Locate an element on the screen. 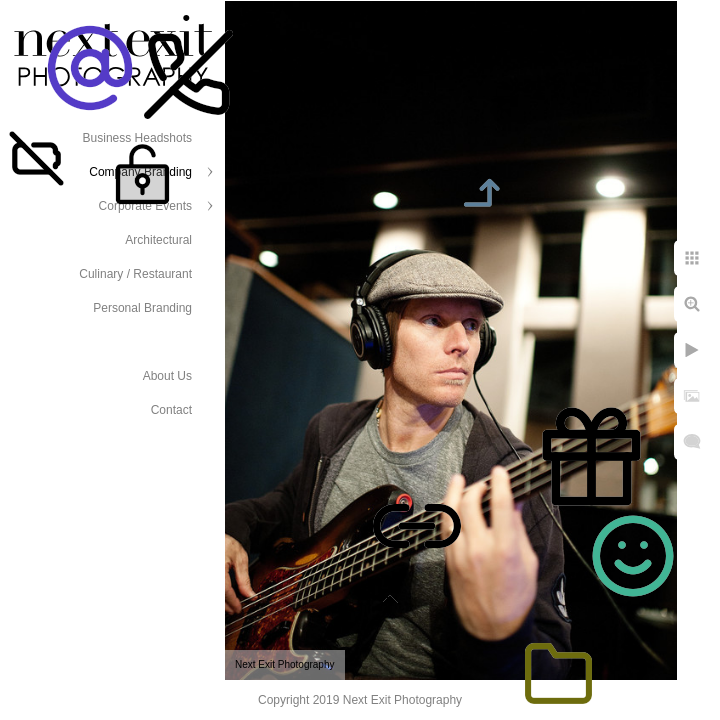 This screenshot has height=720, width=720. expand or collapse a dropdown menu upward is located at coordinates (390, 600).